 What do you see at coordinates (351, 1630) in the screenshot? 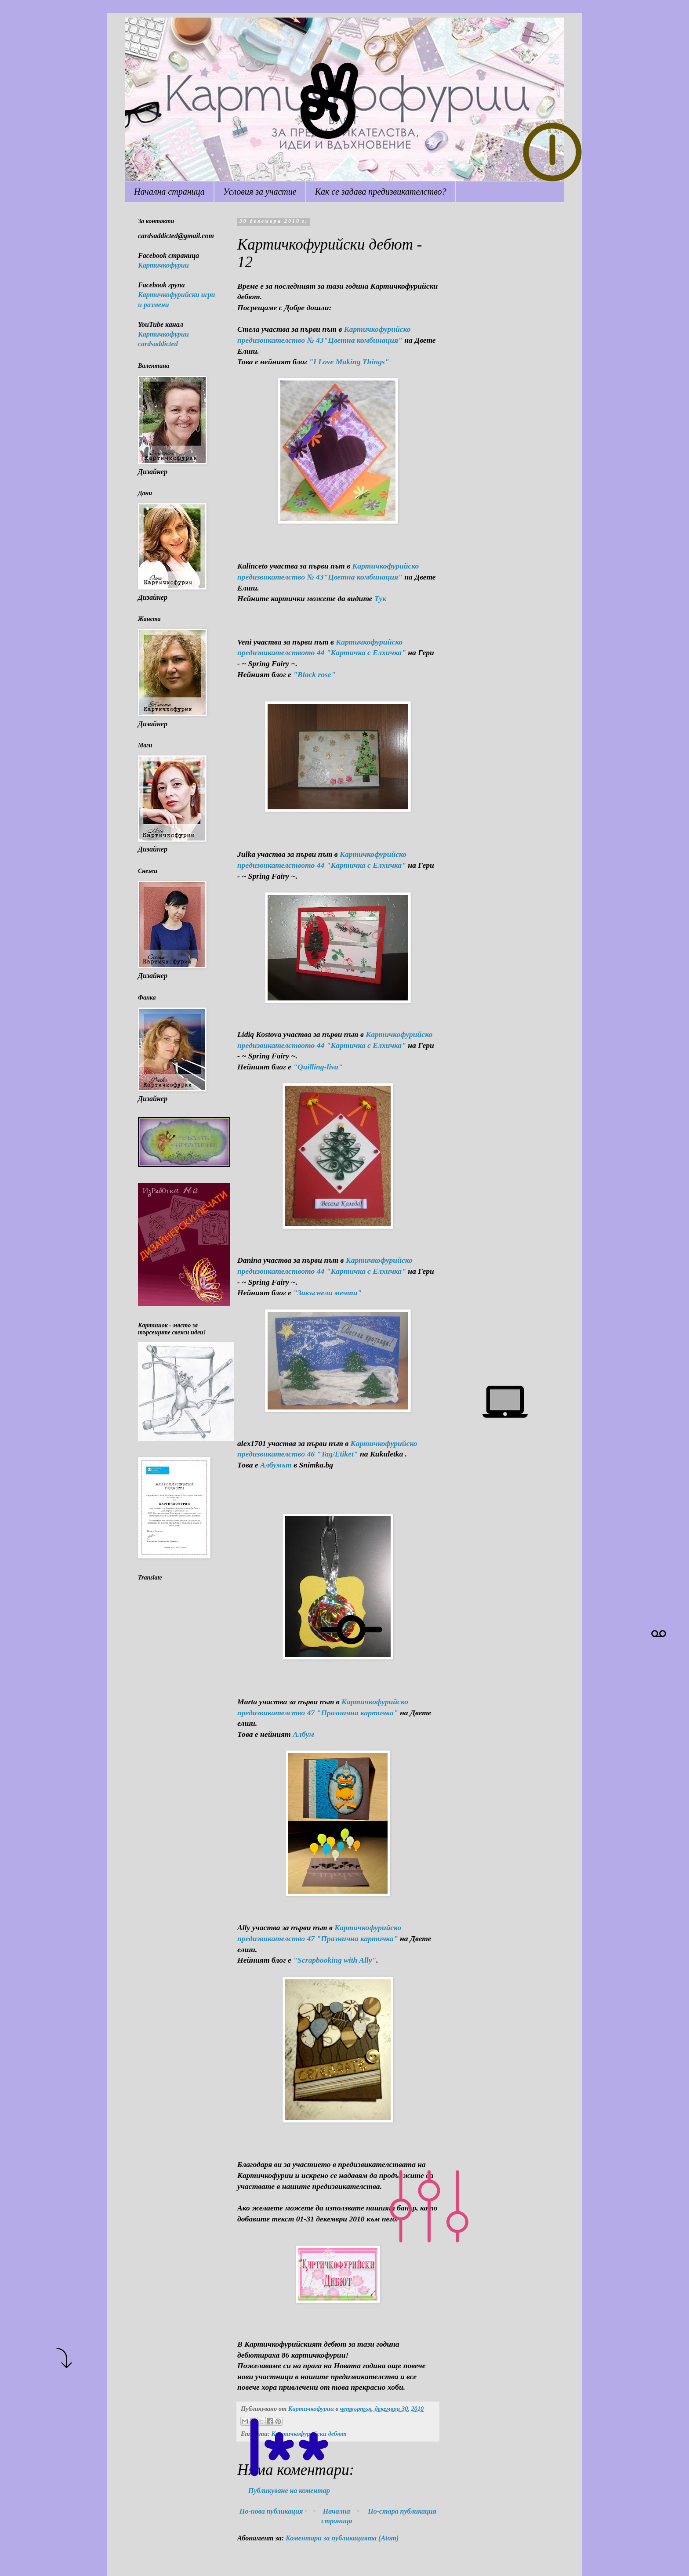
I see `view commit history` at bounding box center [351, 1630].